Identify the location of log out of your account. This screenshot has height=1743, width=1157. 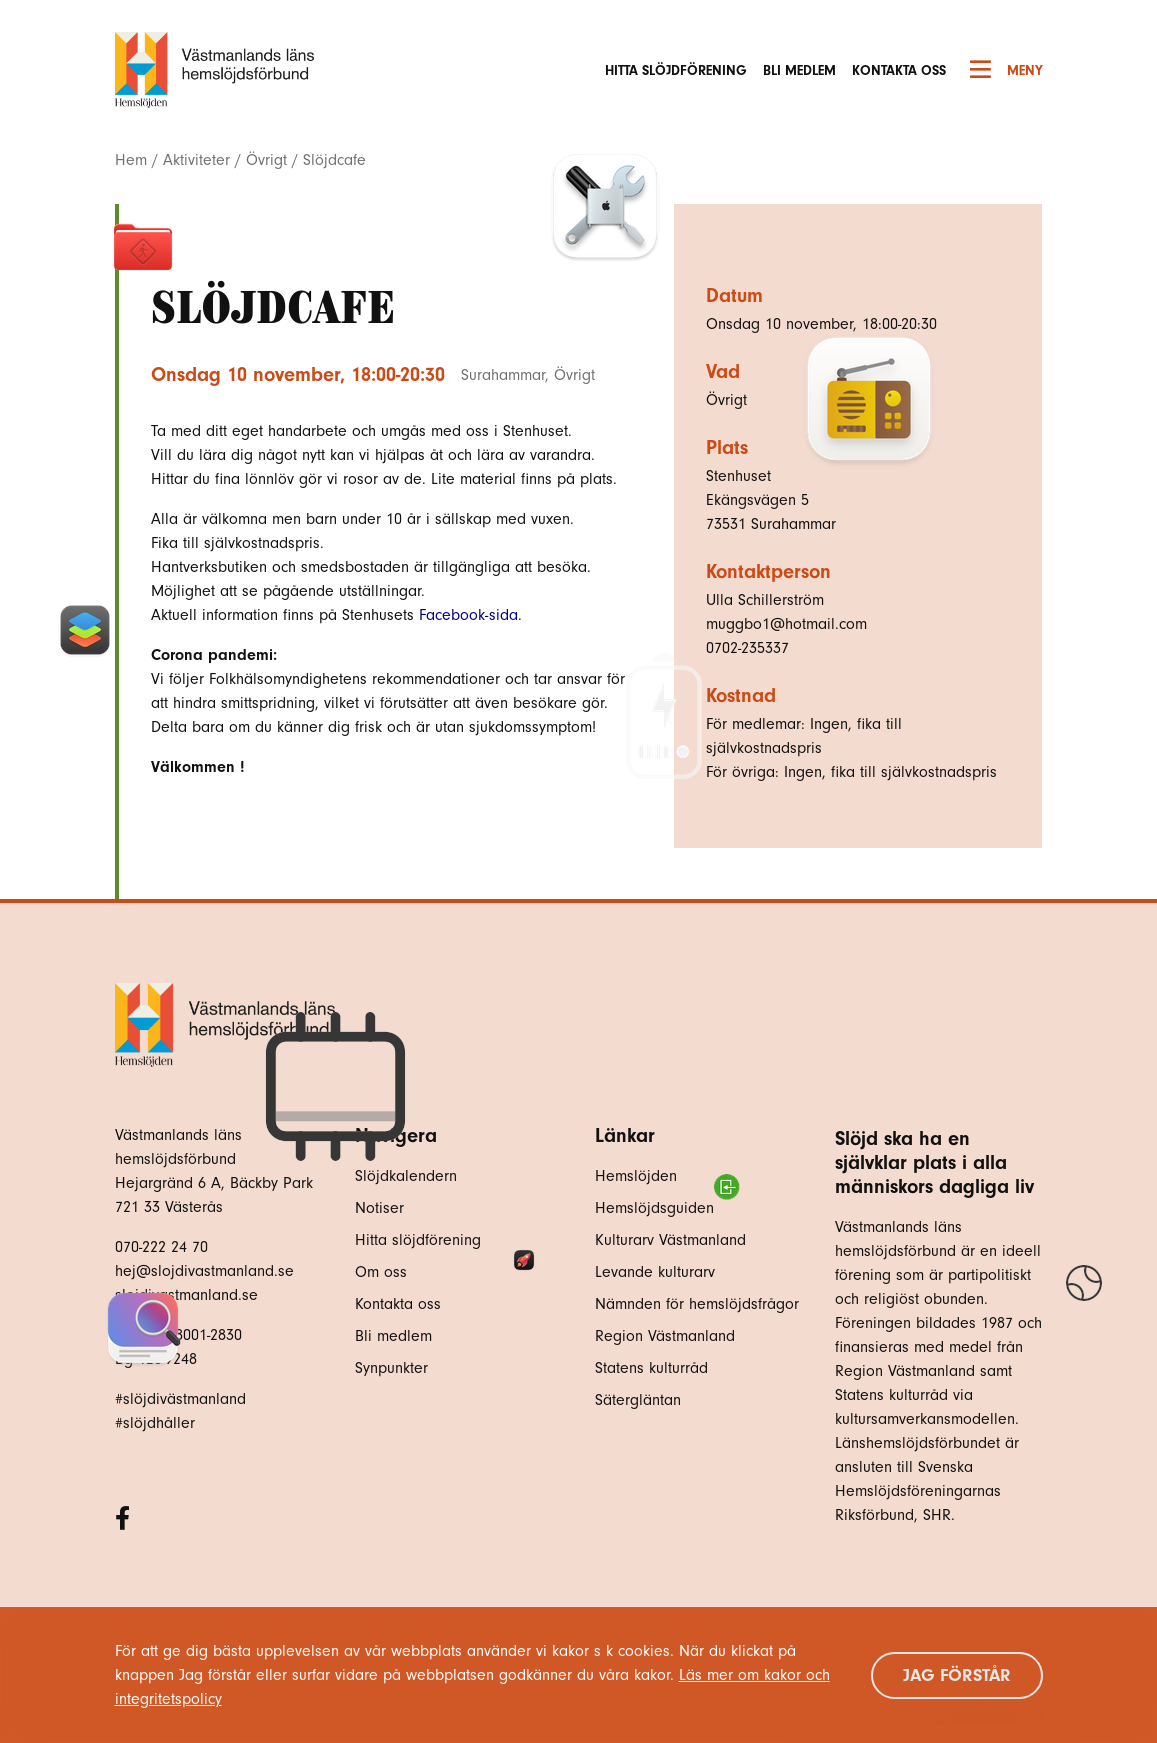
(727, 1187).